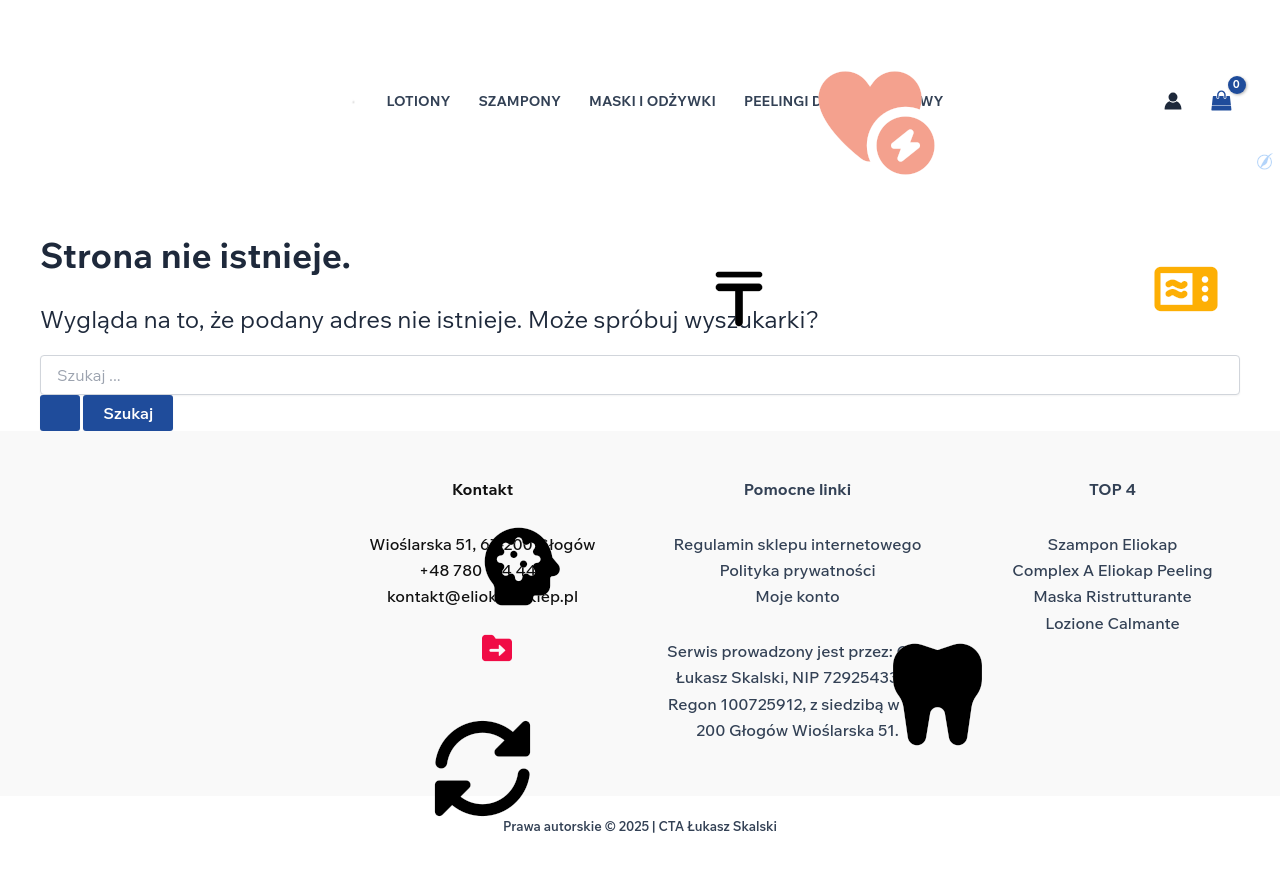 The width and height of the screenshot is (1280, 894). What do you see at coordinates (739, 299) in the screenshot?
I see `indicates kazakhstani tenge currency` at bounding box center [739, 299].